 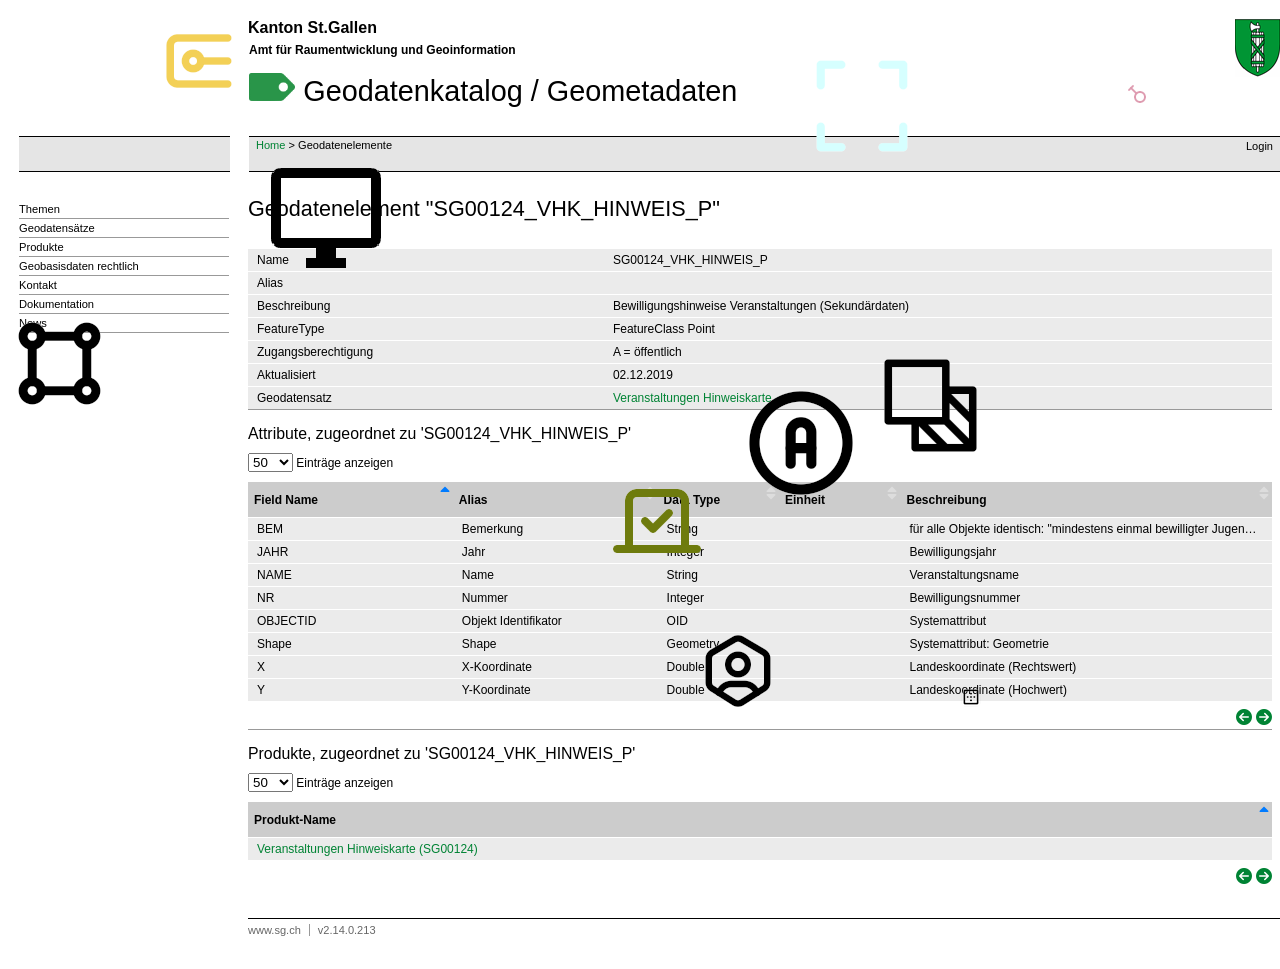 What do you see at coordinates (197, 61) in the screenshot?
I see `access your wallet or payment methods` at bounding box center [197, 61].